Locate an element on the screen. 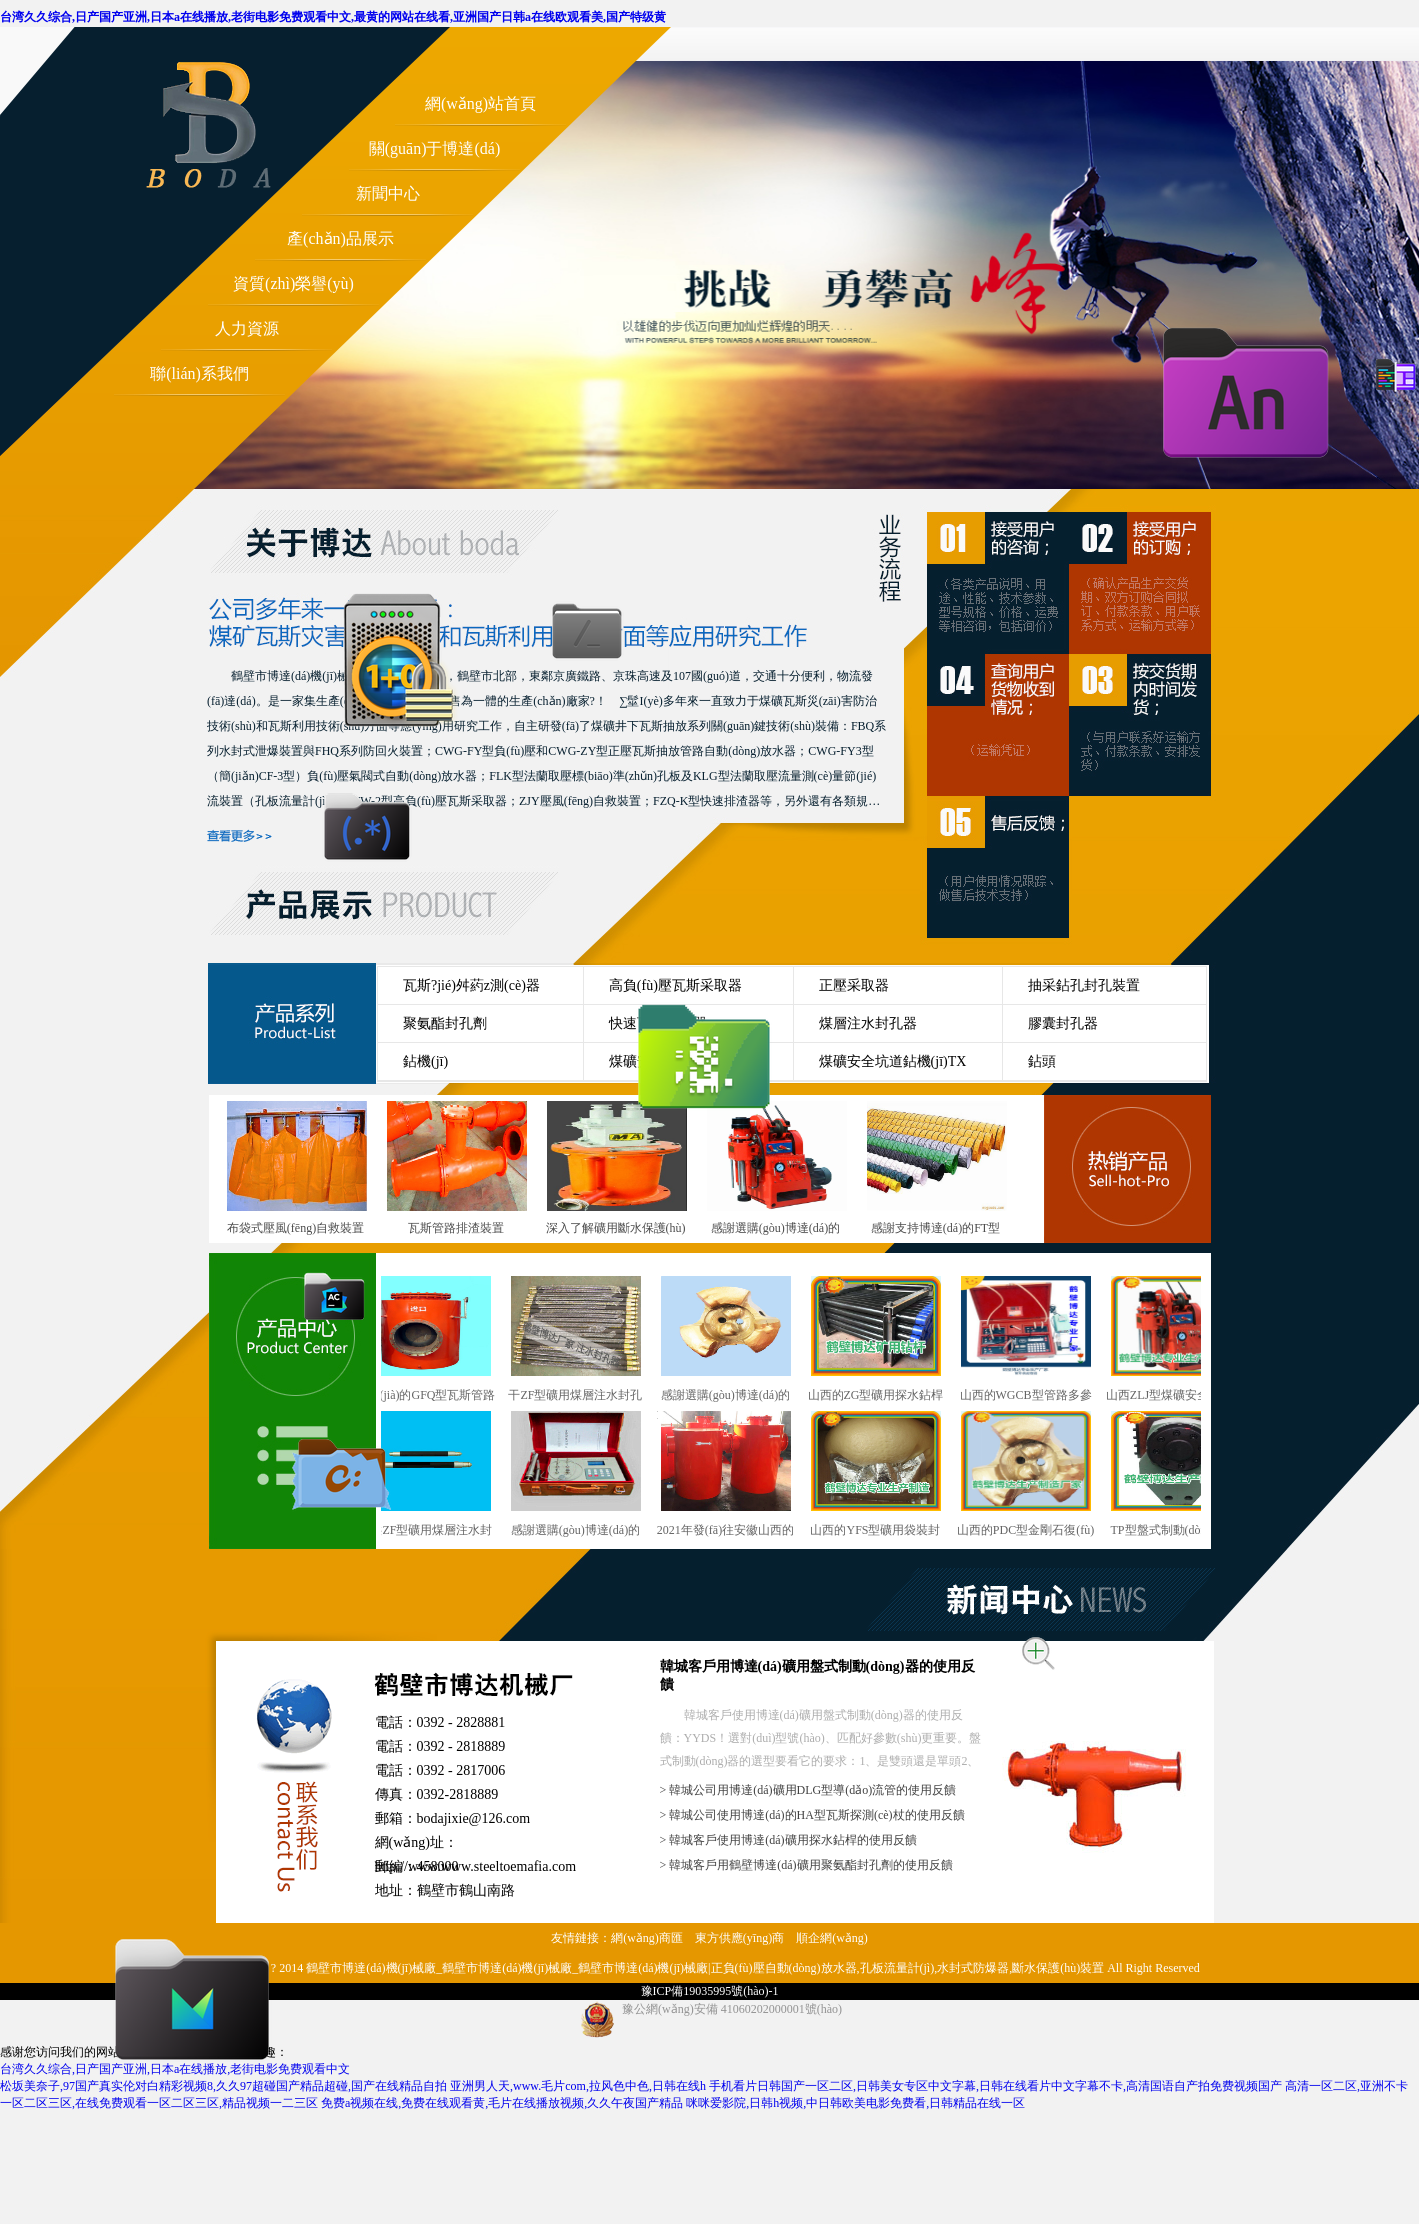 This screenshot has width=1419, height=2224. open your GameJolt games folder is located at coordinates (704, 1060).